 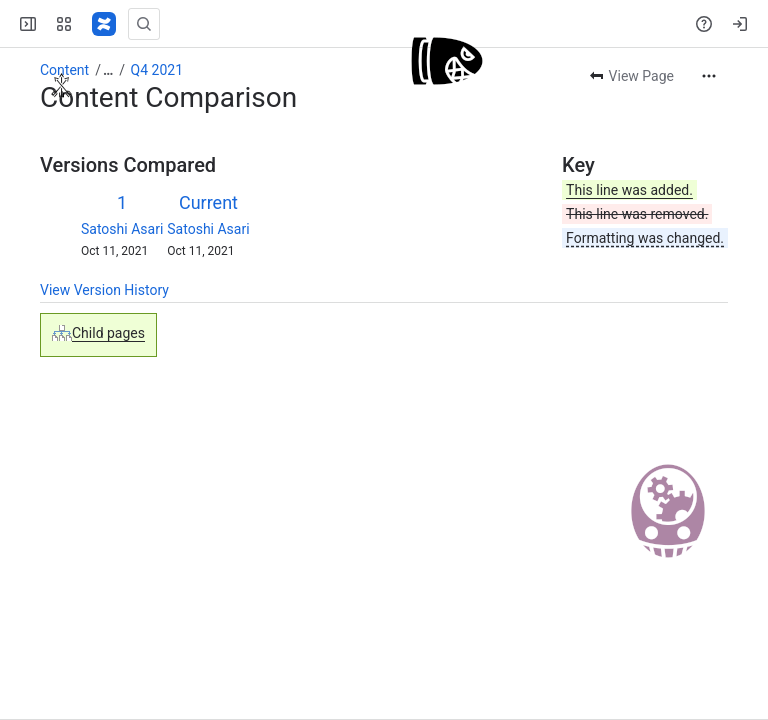 I want to click on bullet bill character from mario games, so click(x=447, y=61).